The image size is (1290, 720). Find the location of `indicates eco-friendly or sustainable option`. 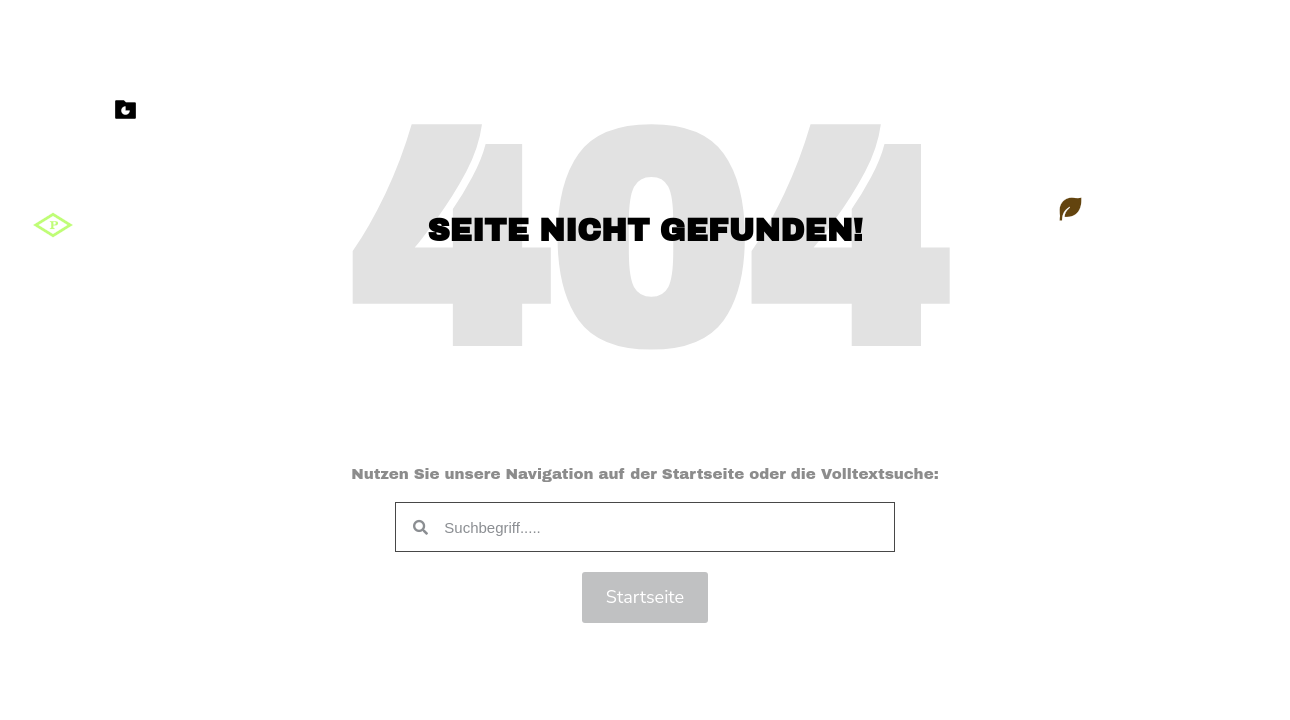

indicates eco-friendly or sustainable option is located at coordinates (1070, 208).